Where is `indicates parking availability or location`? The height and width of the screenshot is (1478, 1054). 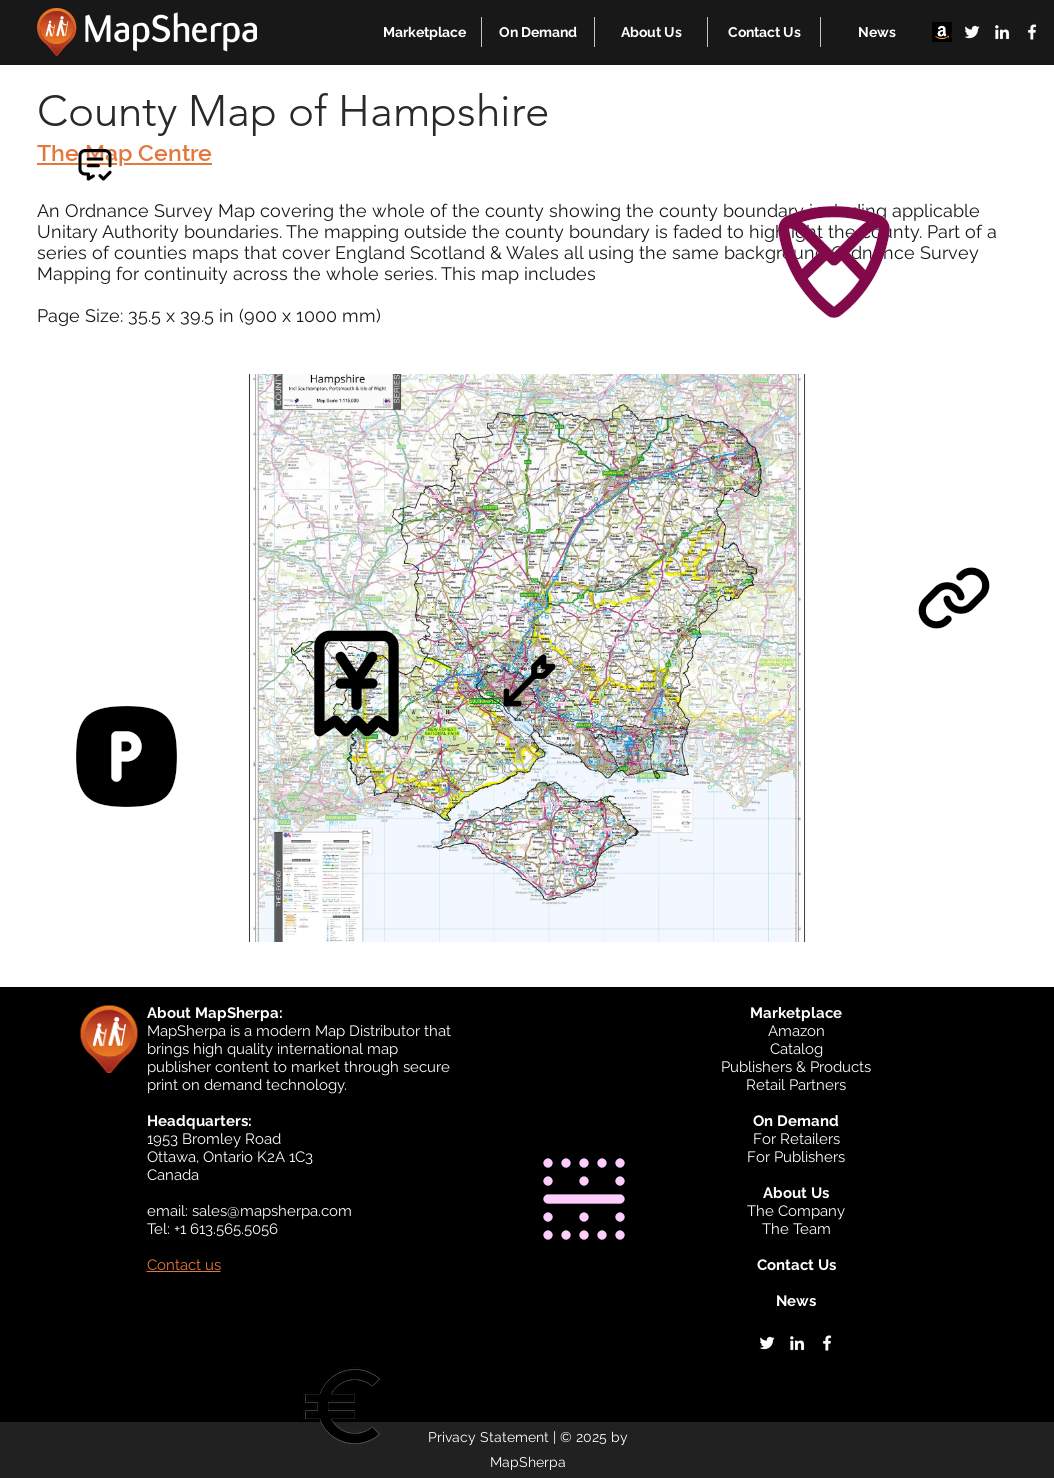
indicates parking availability or location is located at coordinates (126, 756).